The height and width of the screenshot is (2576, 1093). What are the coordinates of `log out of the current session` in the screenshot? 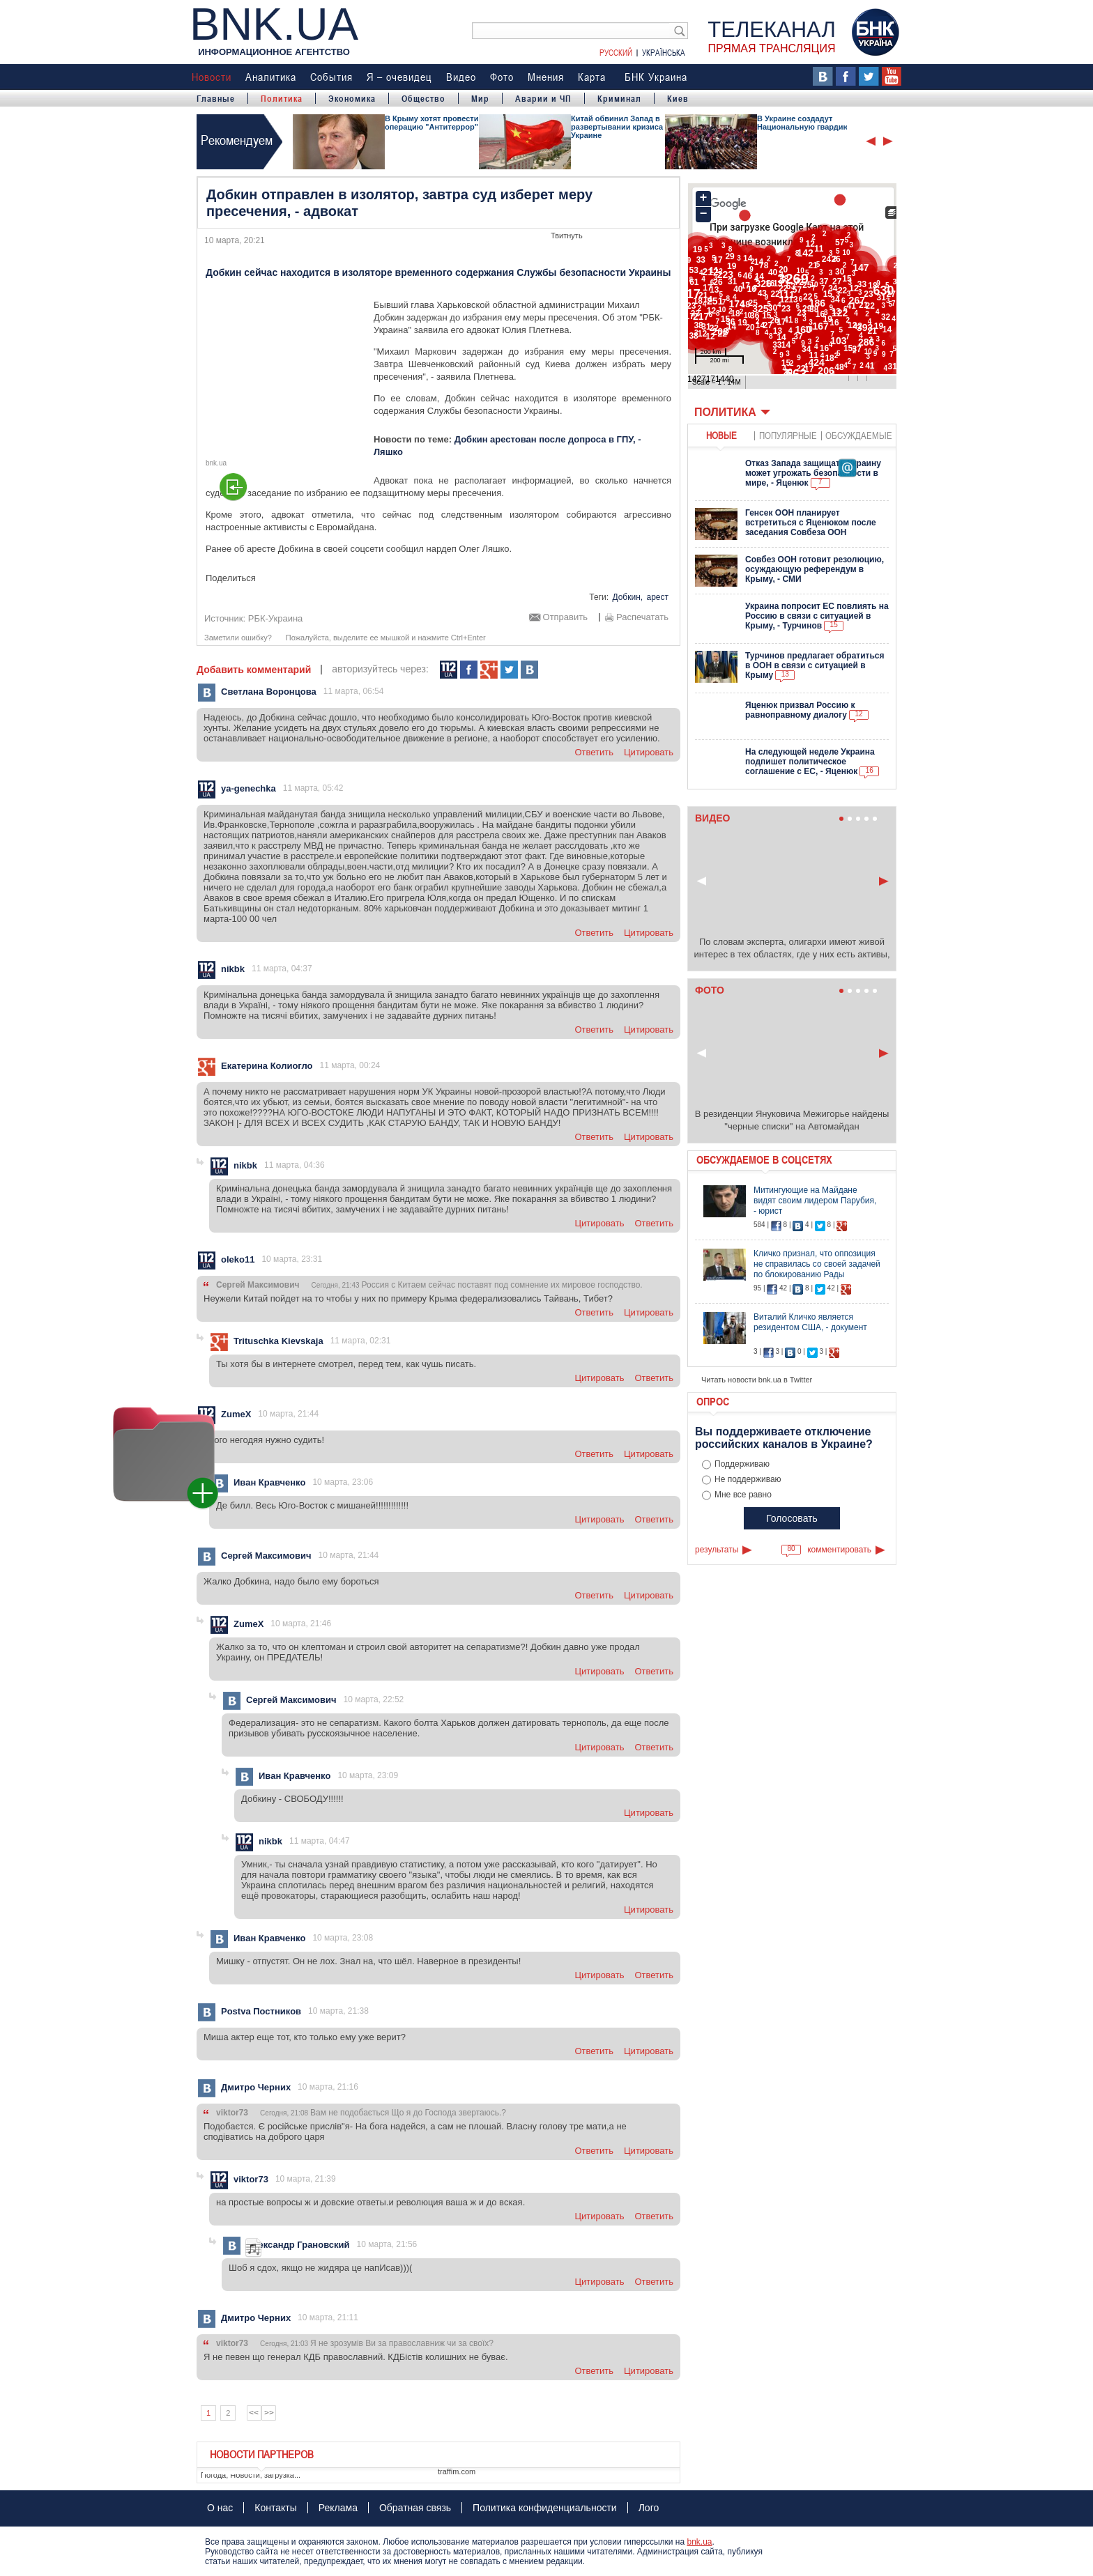 It's located at (234, 487).